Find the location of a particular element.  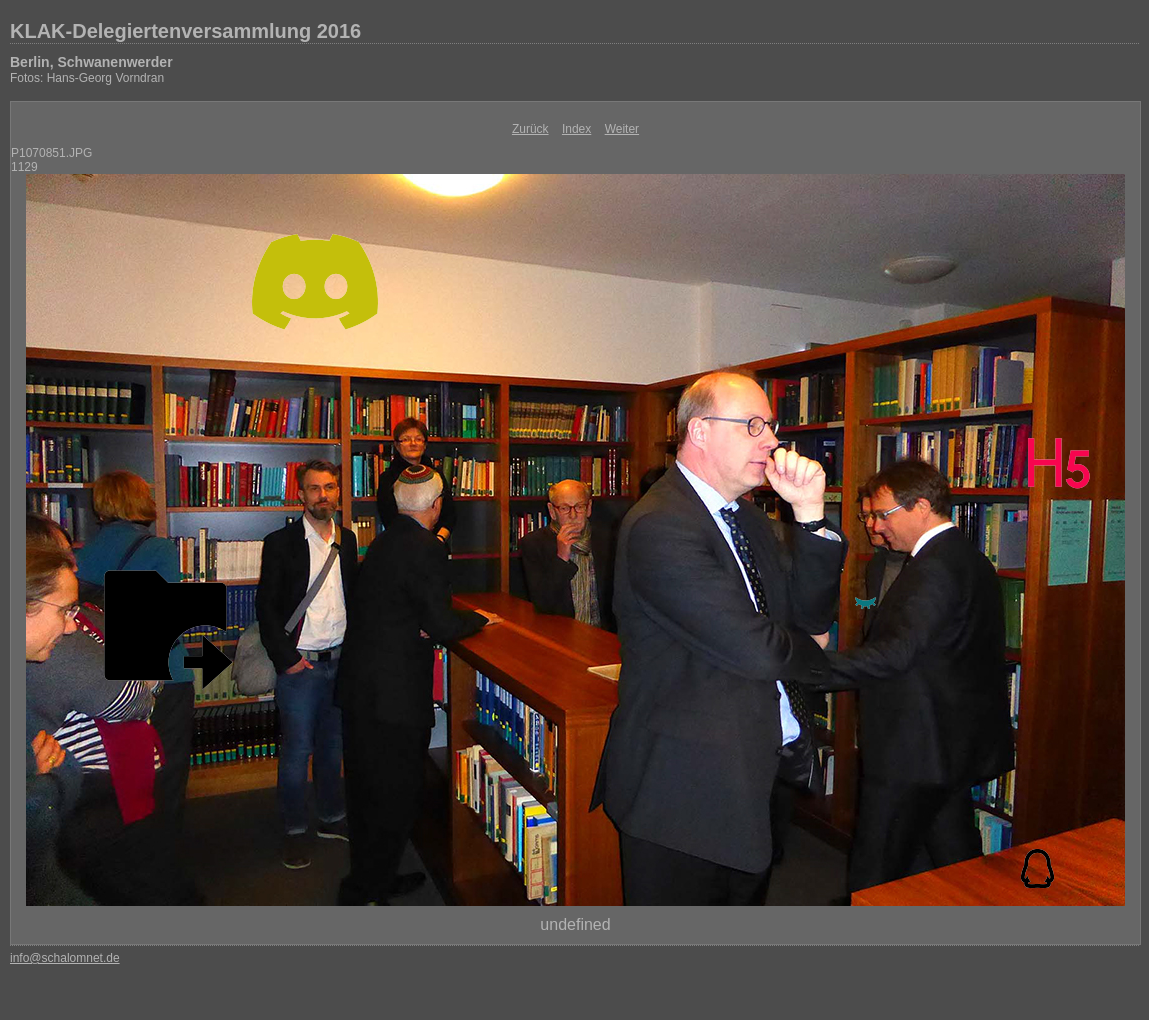

format text as heading level 5 is located at coordinates (1058, 462).